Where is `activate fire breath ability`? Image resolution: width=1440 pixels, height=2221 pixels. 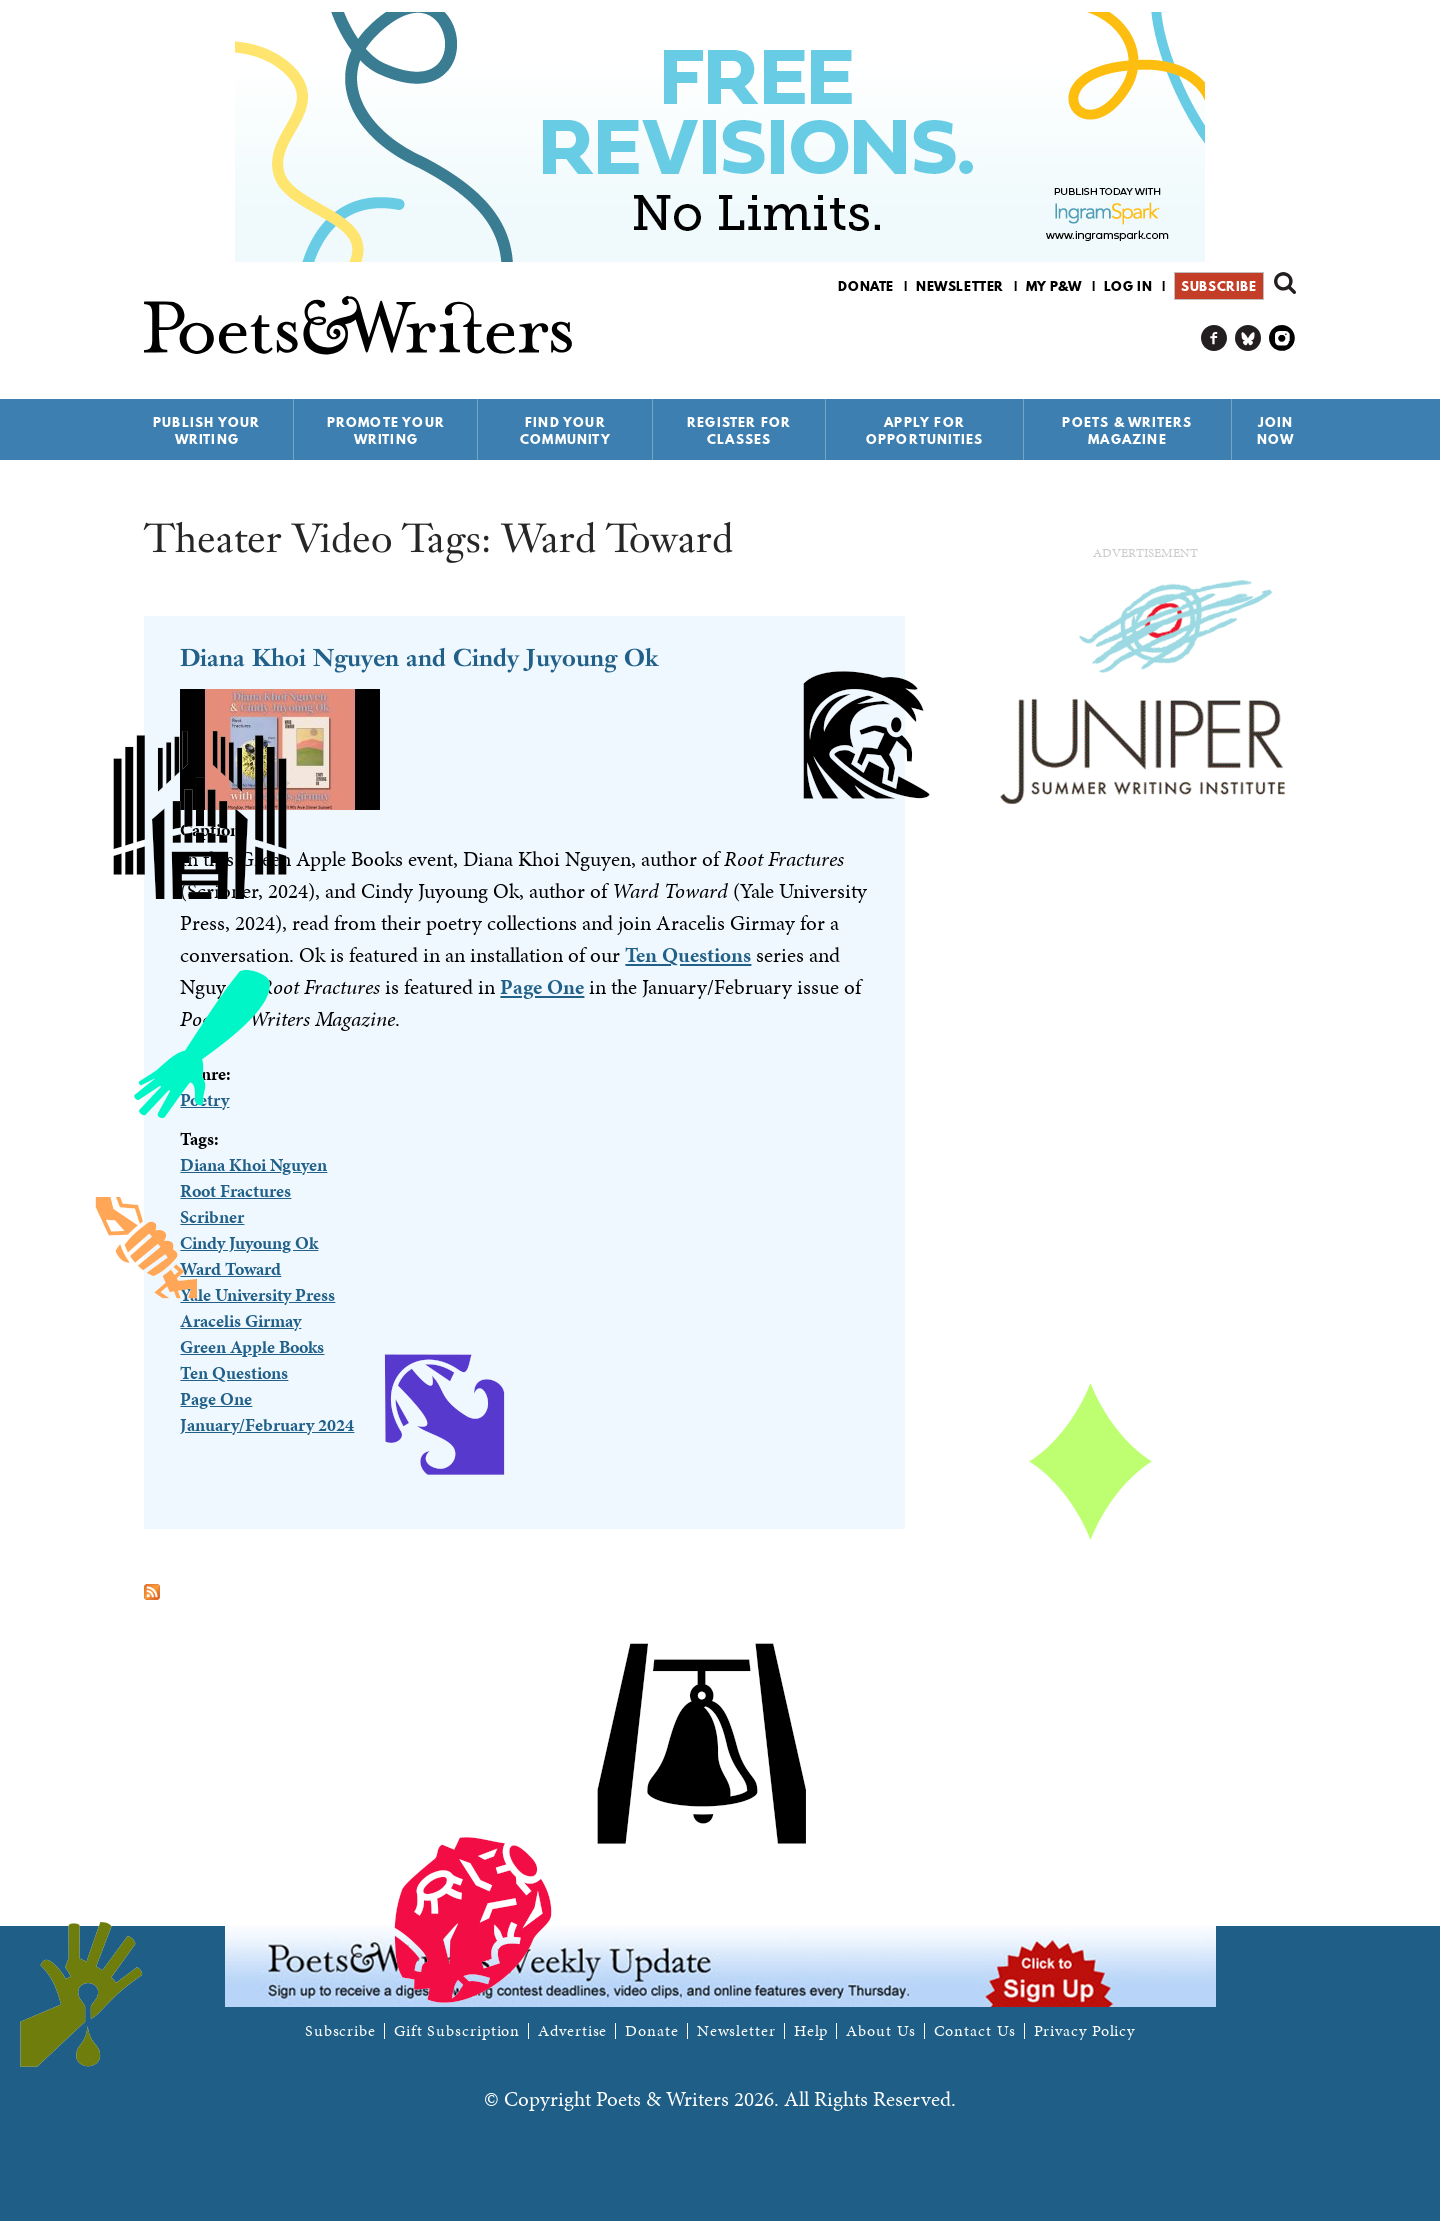
activate fire breath ability is located at coordinates (444, 1414).